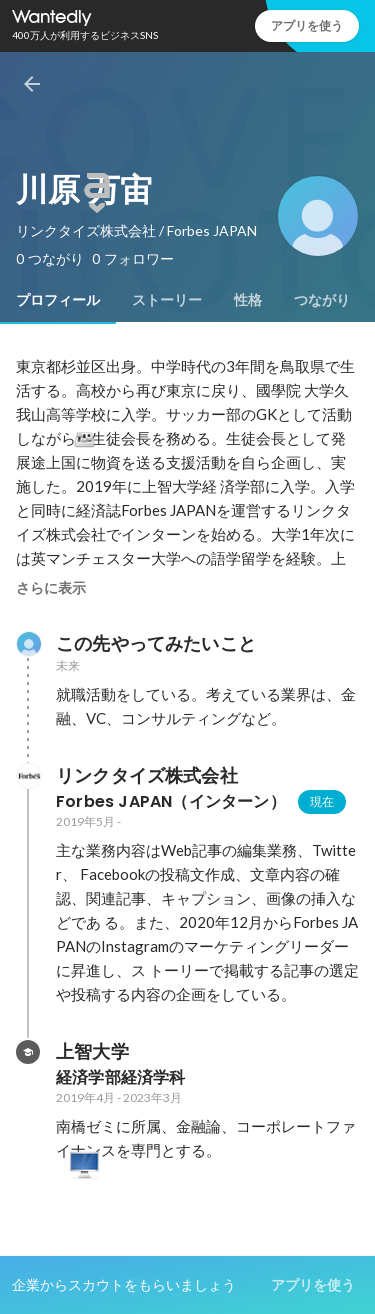 This screenshot has width=375, height=1314. What do you see at coordinates (84, 439) in the screenshot?
I see `open desktop preferences` at bounding box center [84, 439].